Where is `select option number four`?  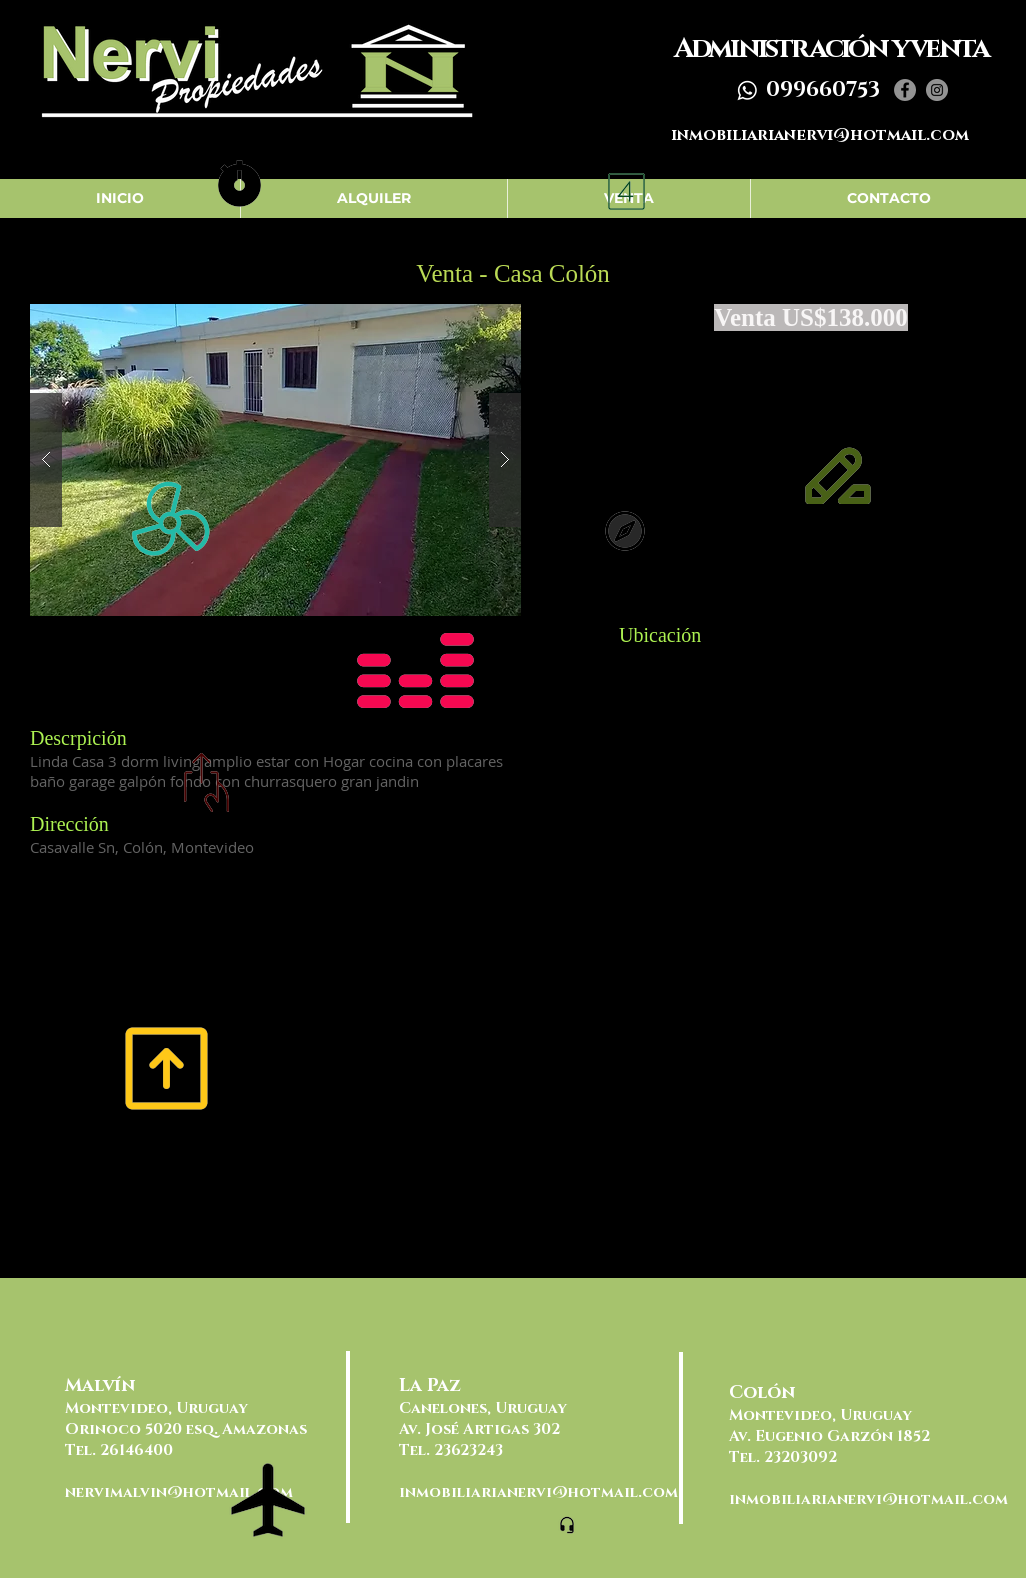
select option number four is located at coordinates (626, 191).